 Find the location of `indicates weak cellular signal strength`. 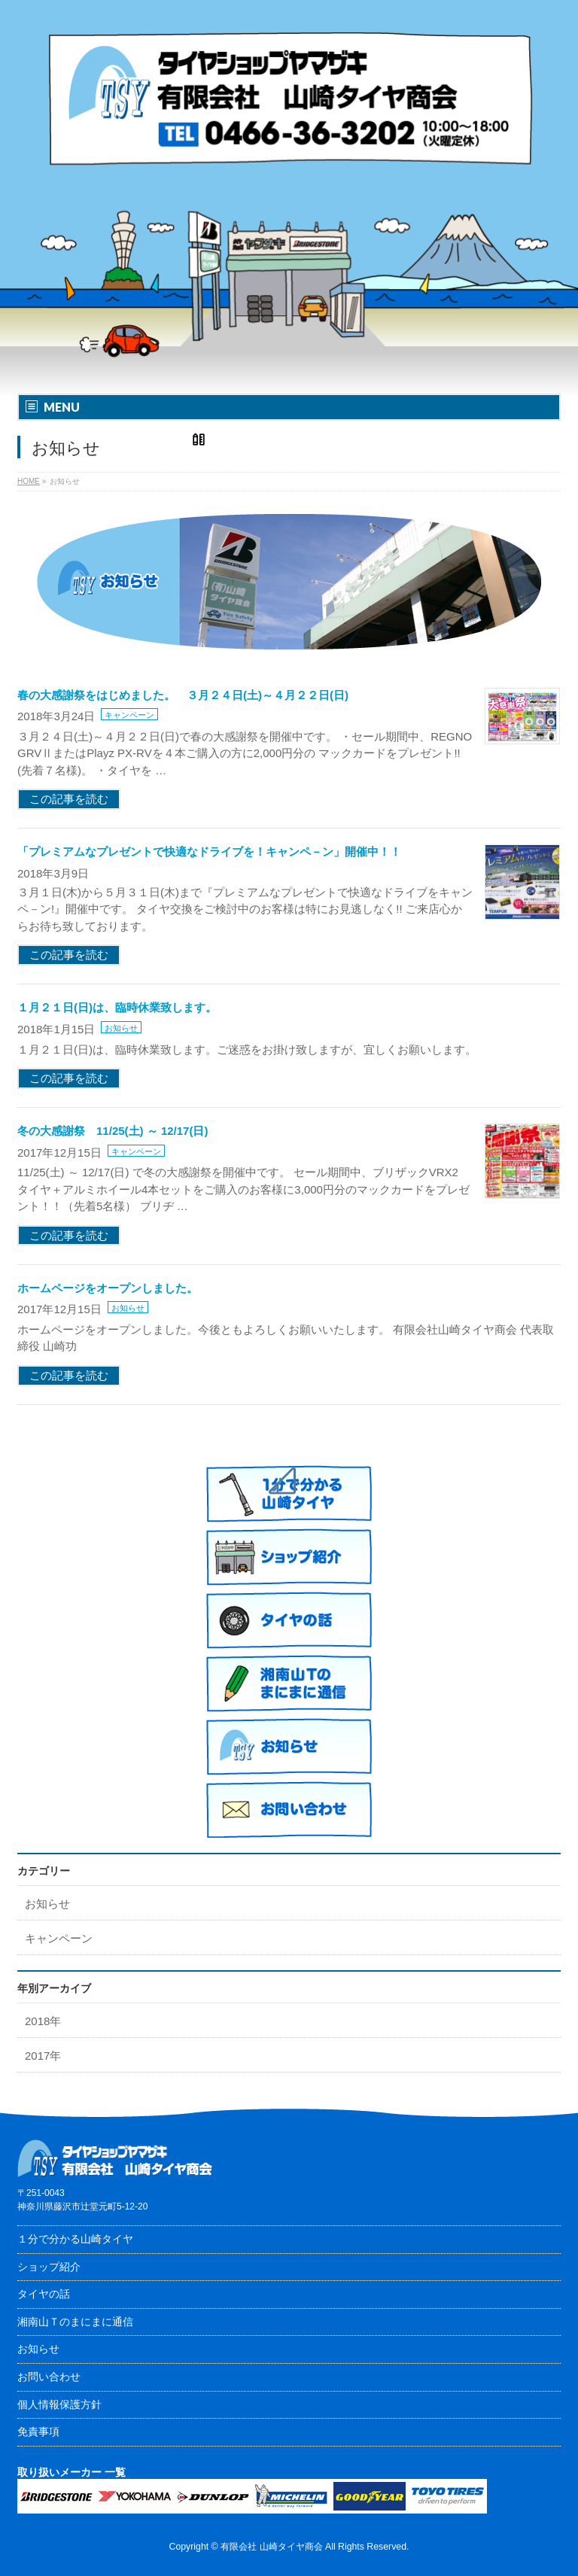

indicates weak cellular signal strength is located at coordinates (284, 1482).